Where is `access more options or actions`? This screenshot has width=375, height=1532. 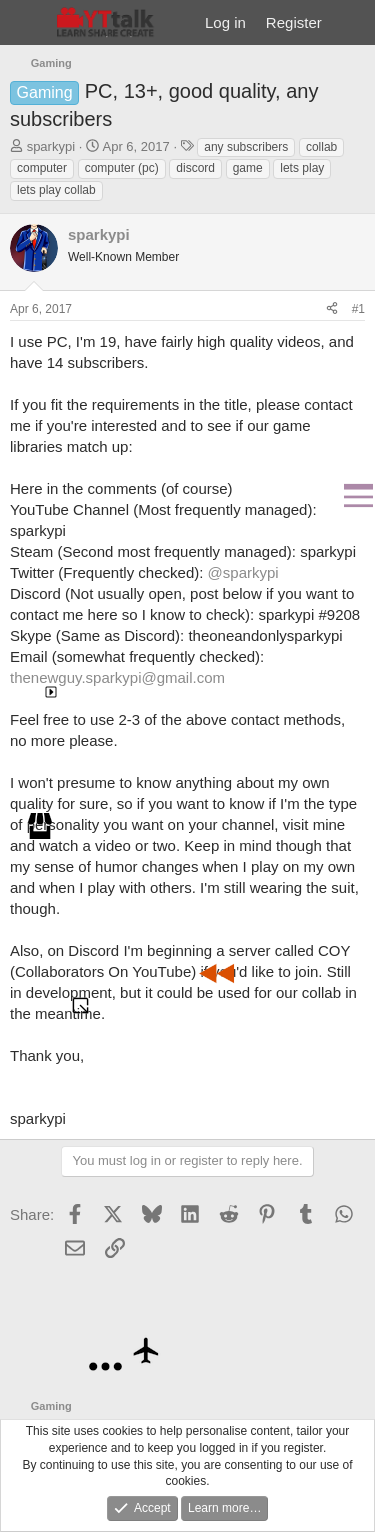 access more options or actions is located at coordinates (105, 1366).